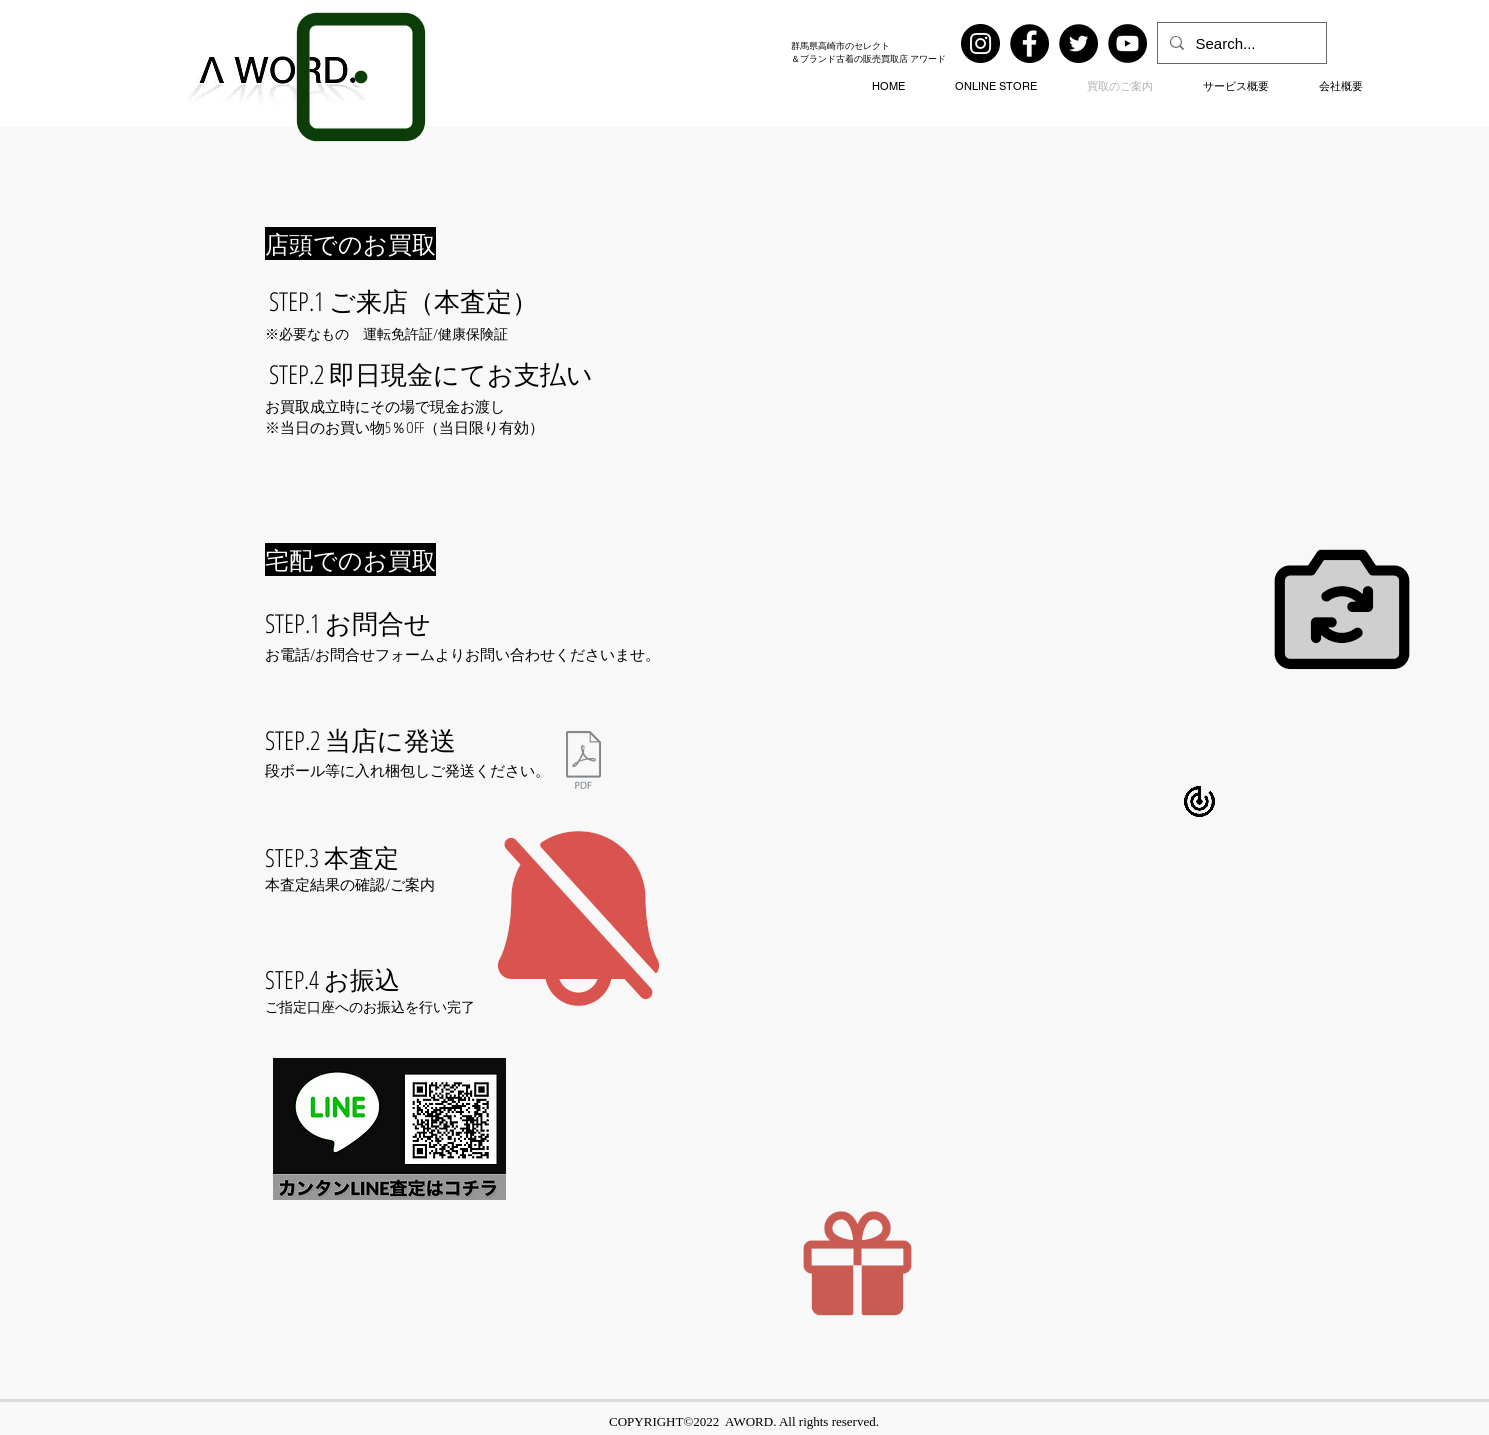 This screenshot has height=1435, width=1489. I want to click on roll the dice or generate a random result, so click(361, 77).